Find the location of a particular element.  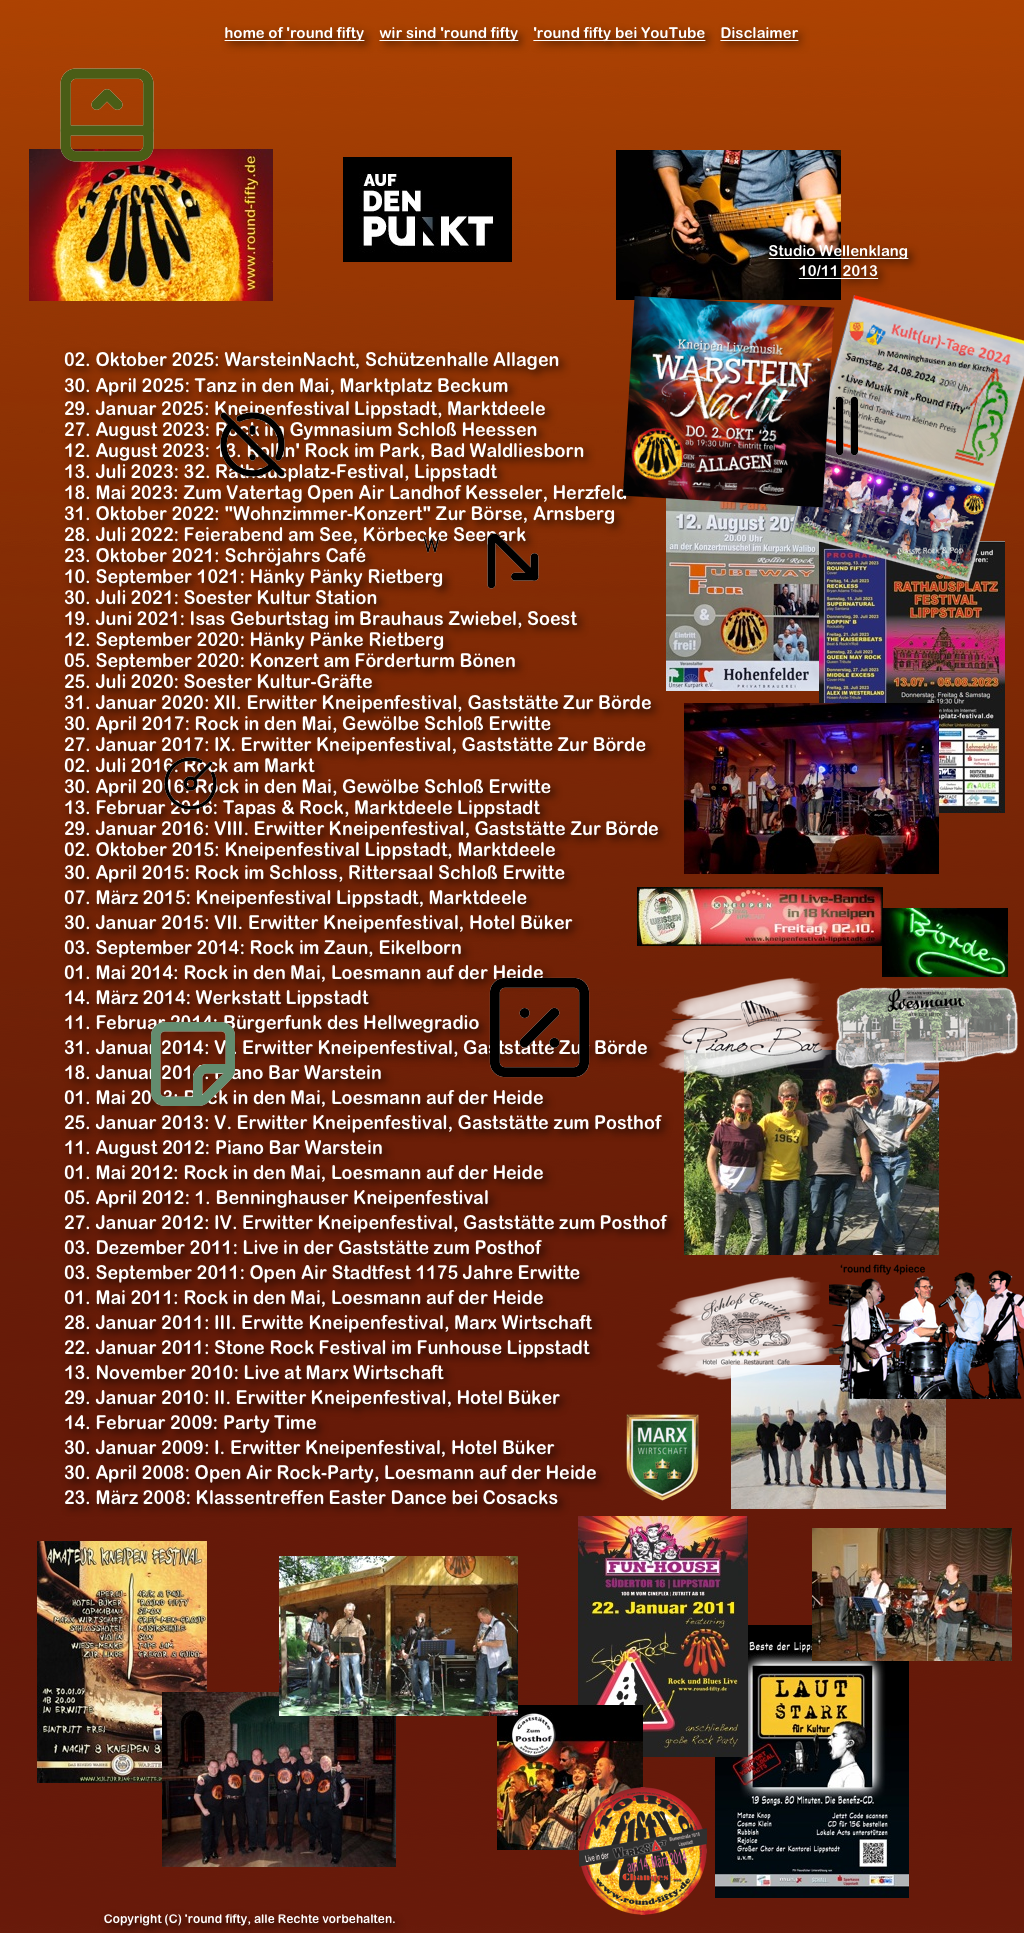

view performance metrics or usage statistics is located at coordinates (190, 783).